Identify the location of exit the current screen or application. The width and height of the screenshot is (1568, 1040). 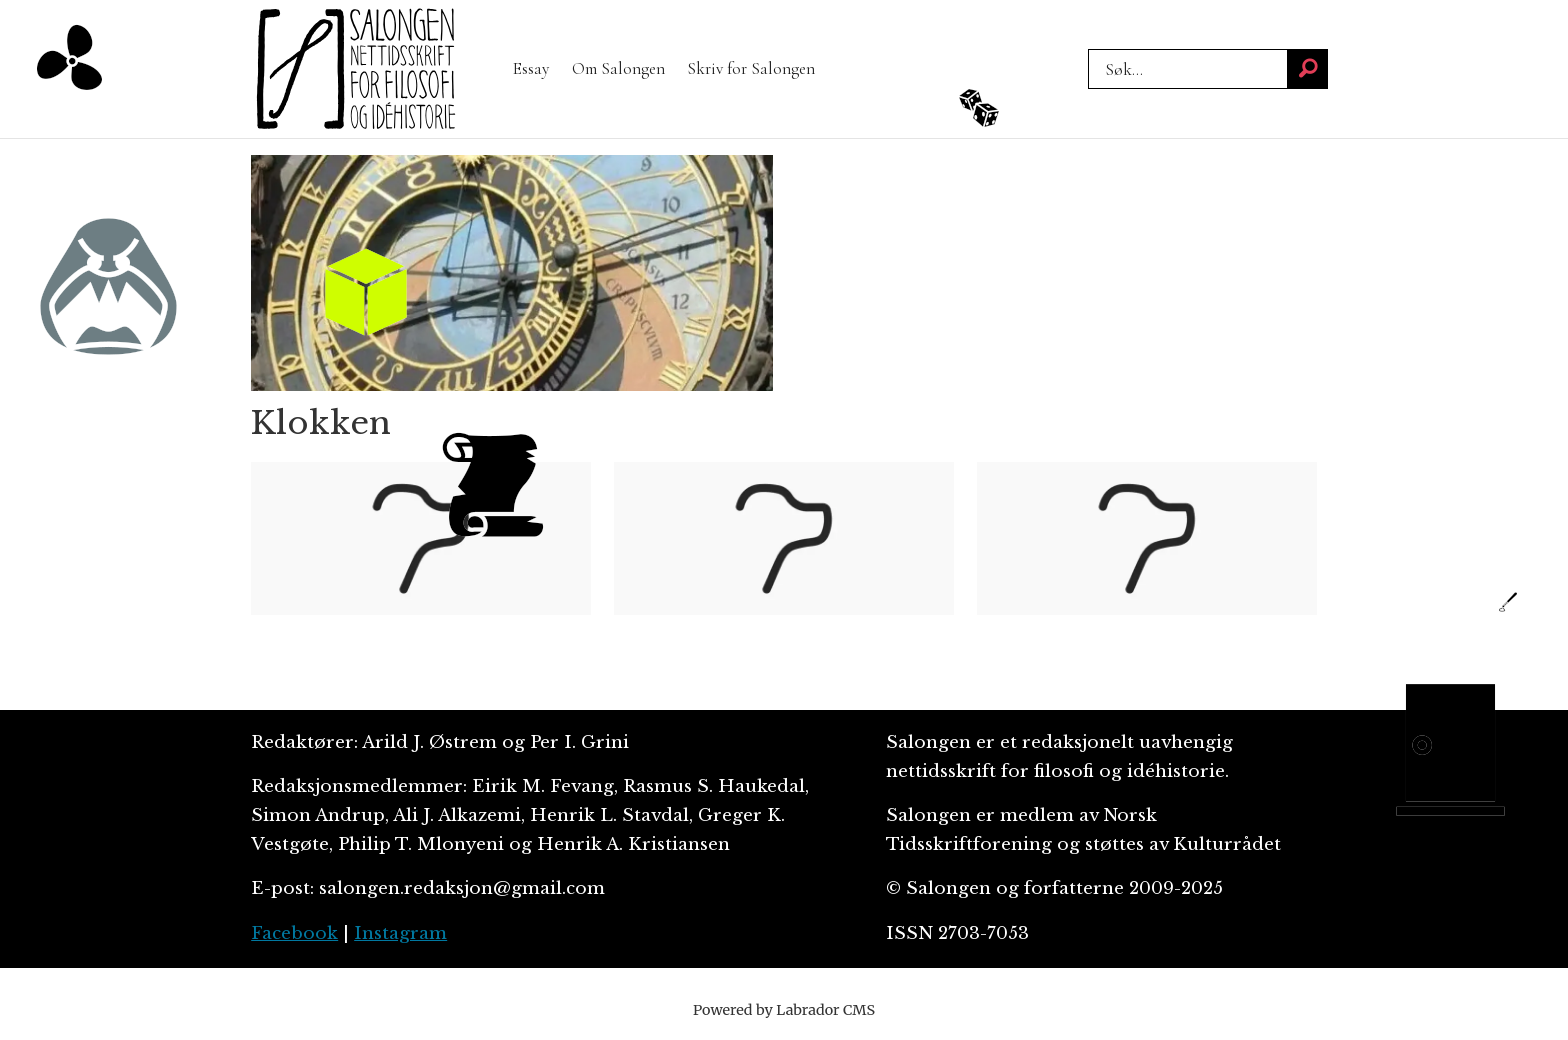
(1450, 747).